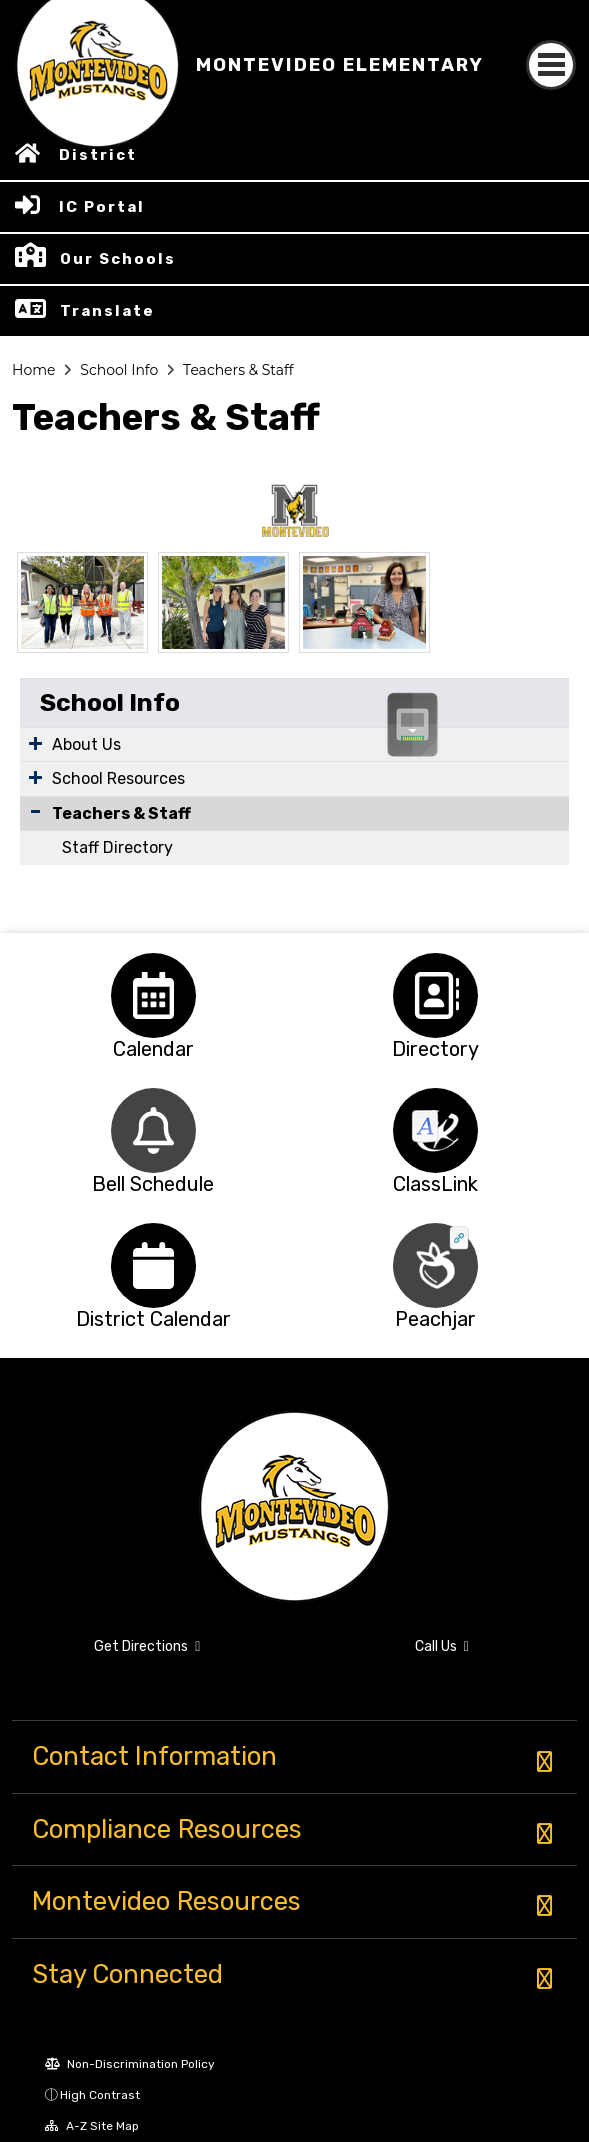 Image resolution: width=589 pixels, height=2142 pixels. I want to click on sega master system ROM file, so click(412, 724).